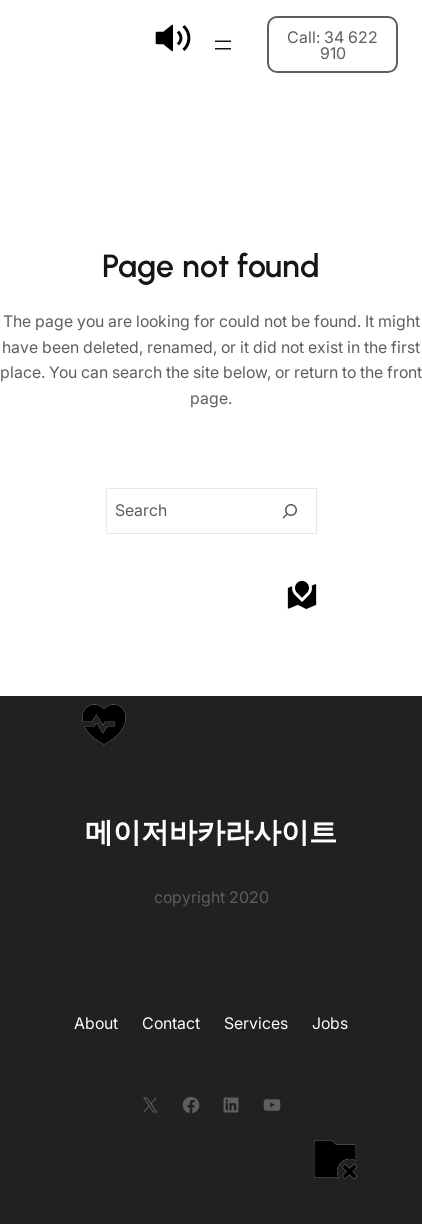 The image size is (422, 1224). I want to click on delete a folder, so click(335, 1159).